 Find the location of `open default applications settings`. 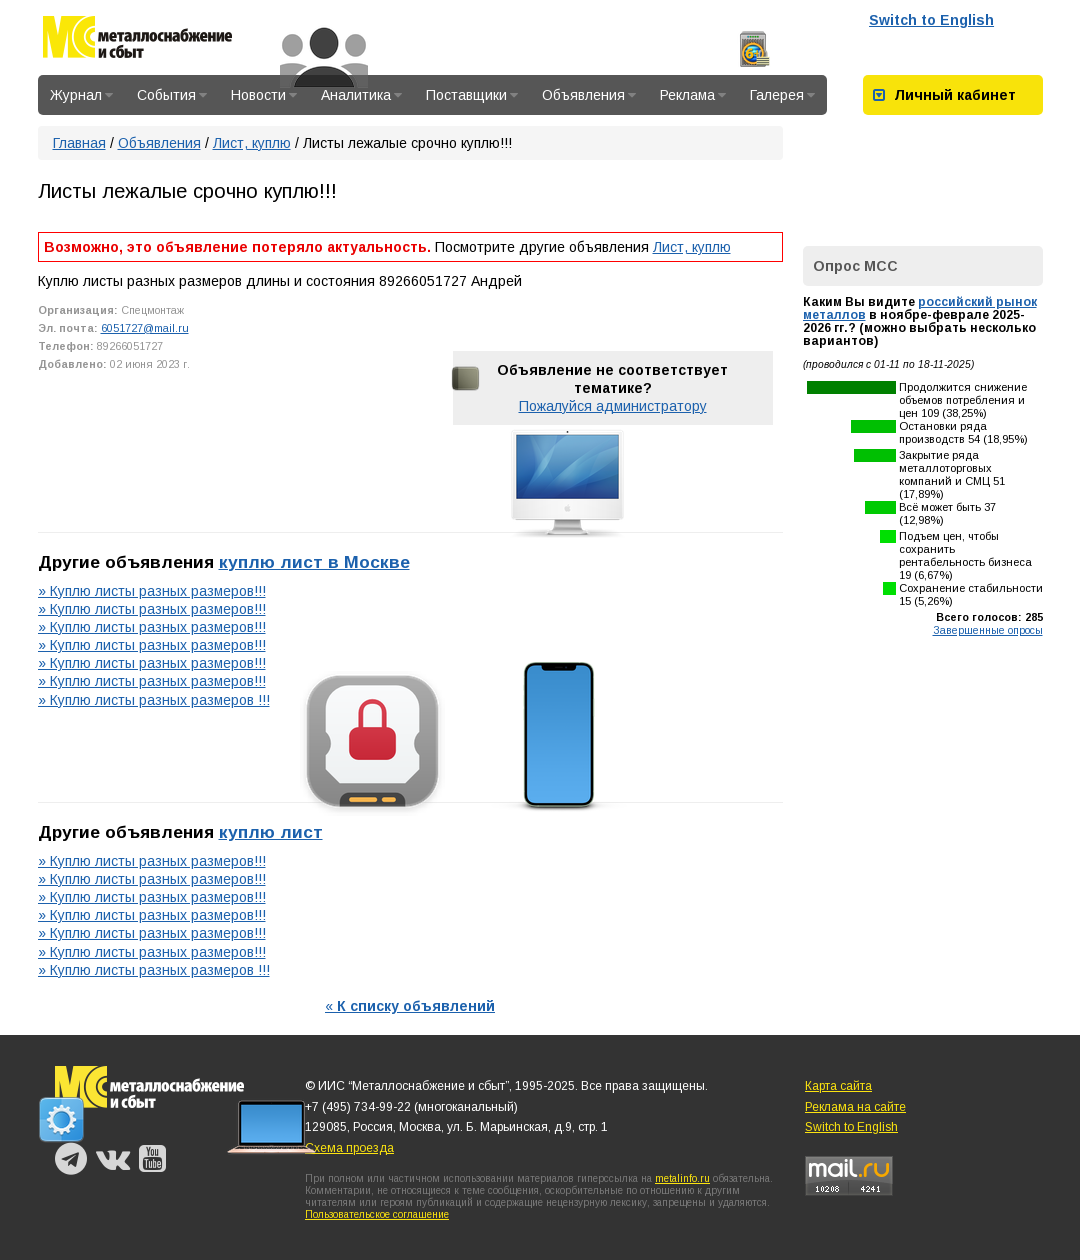

open default applications settings is located at coordinates (61, 1119).